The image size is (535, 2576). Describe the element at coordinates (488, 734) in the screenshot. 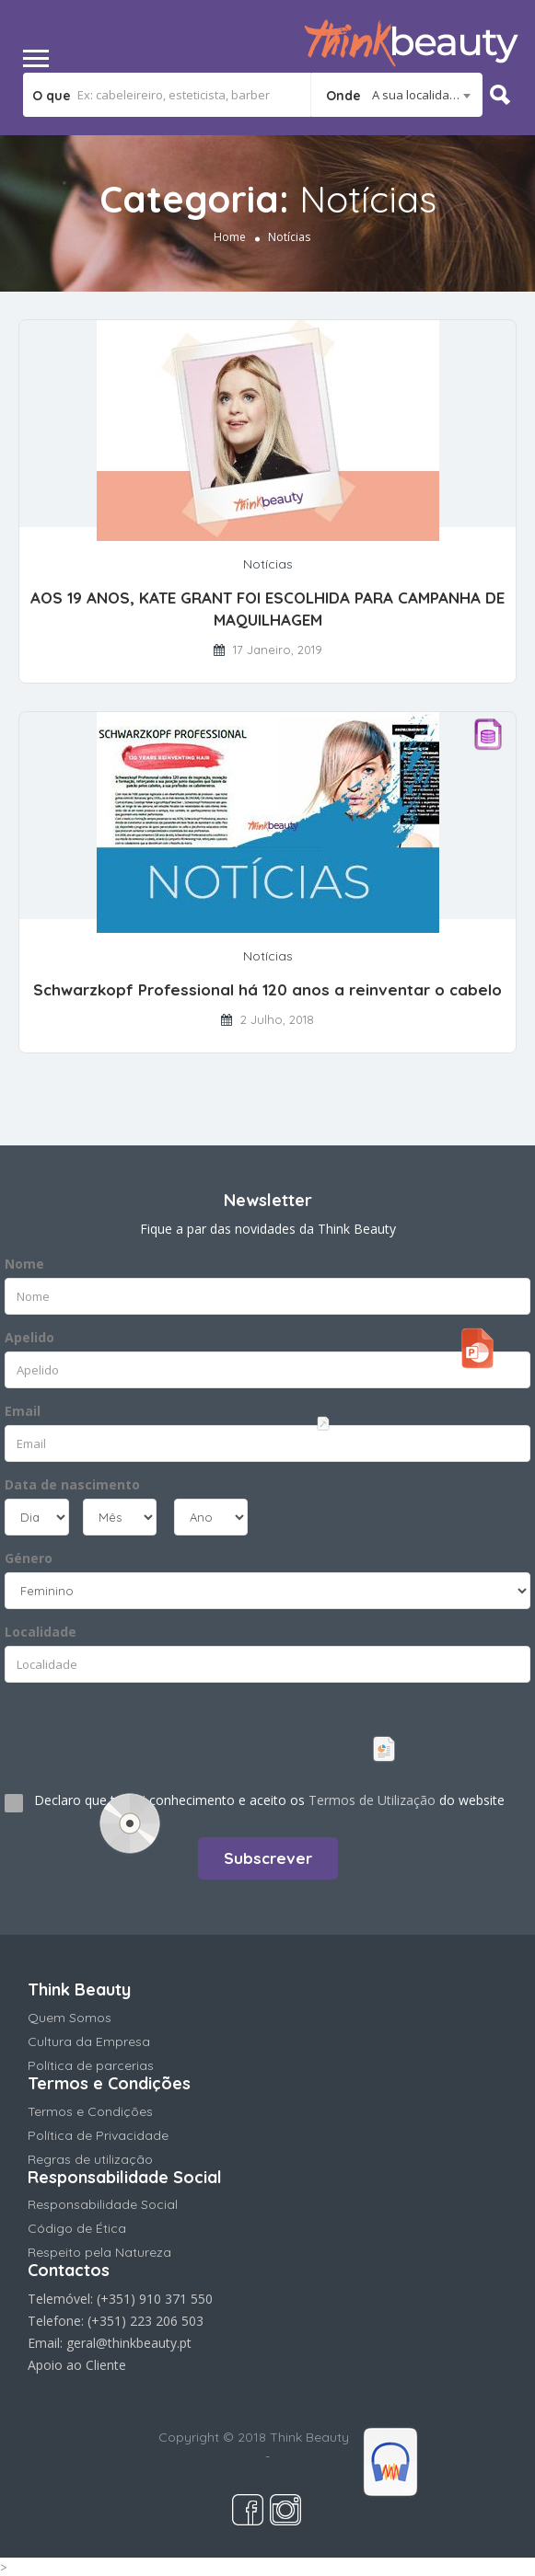

I see `open an opendocument database file` at that location.